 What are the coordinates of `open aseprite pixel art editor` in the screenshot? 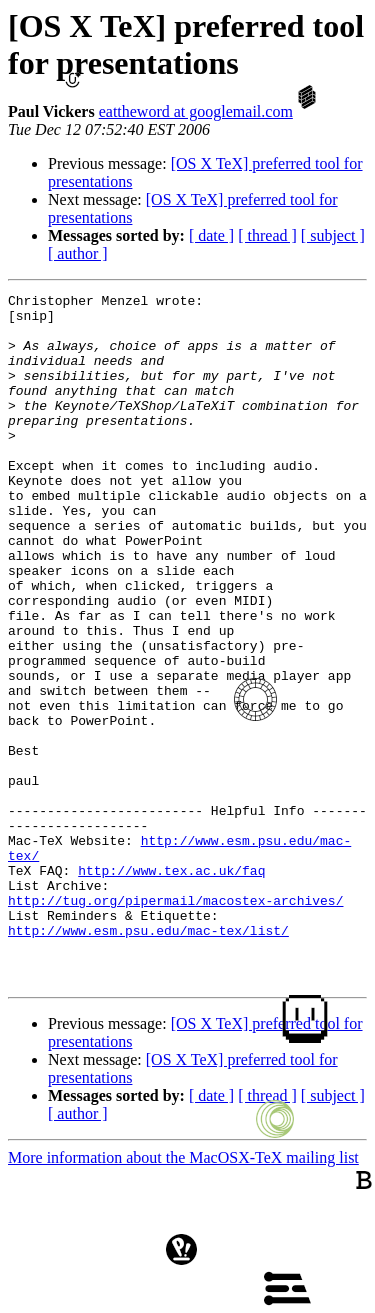 It's located at (305, 1019).